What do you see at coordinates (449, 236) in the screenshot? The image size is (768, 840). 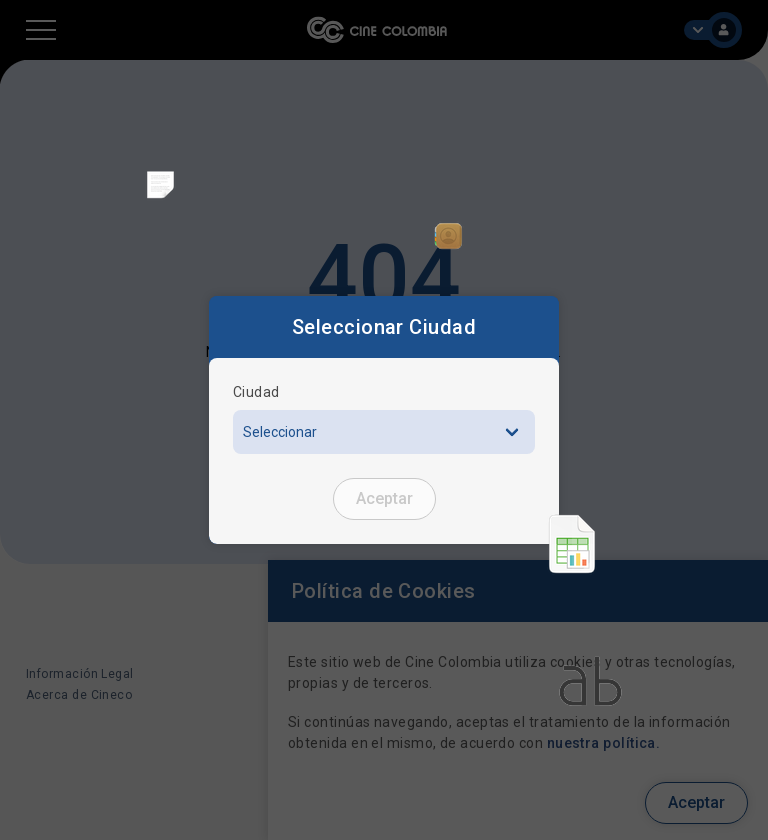 I see `open the contacts app` at bounding box center [449, 236].